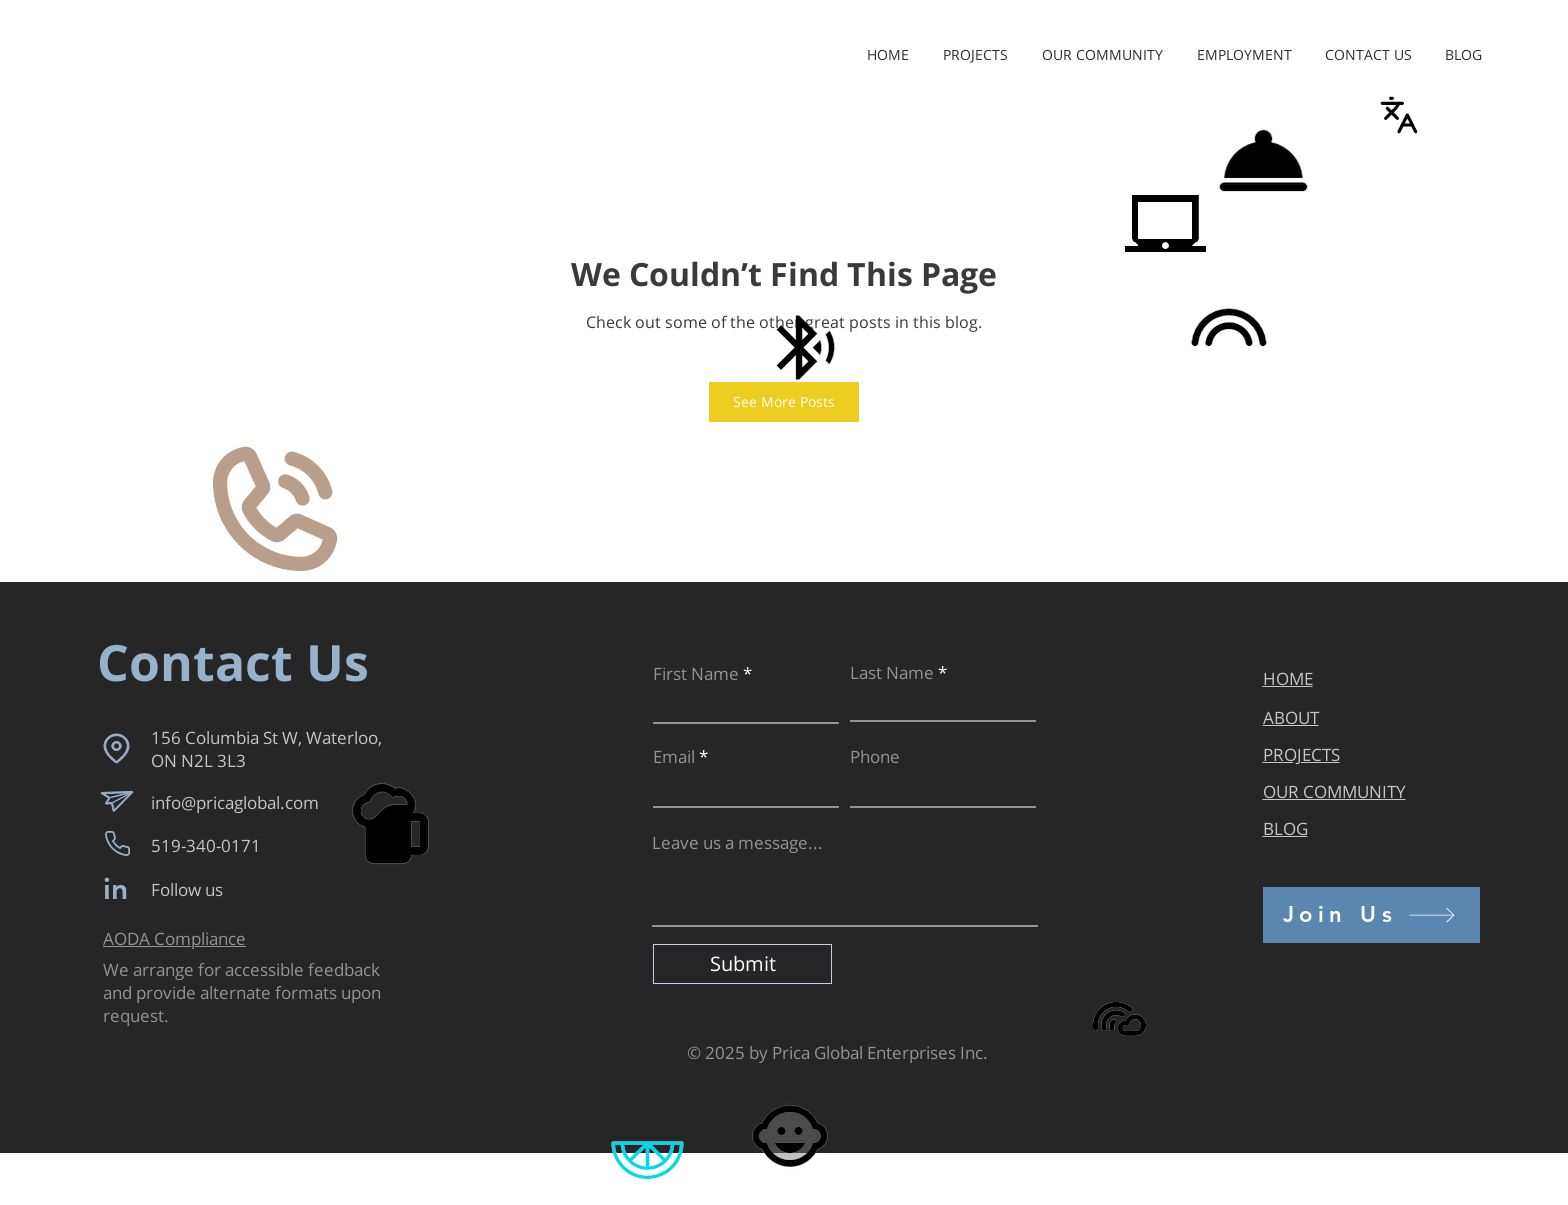 The width and height of the screenshot is (1568, 1205). What do you see at coordinates (1399, 115) in the screenshot?
I see `change language settings` at bounding box center [1399, 115].